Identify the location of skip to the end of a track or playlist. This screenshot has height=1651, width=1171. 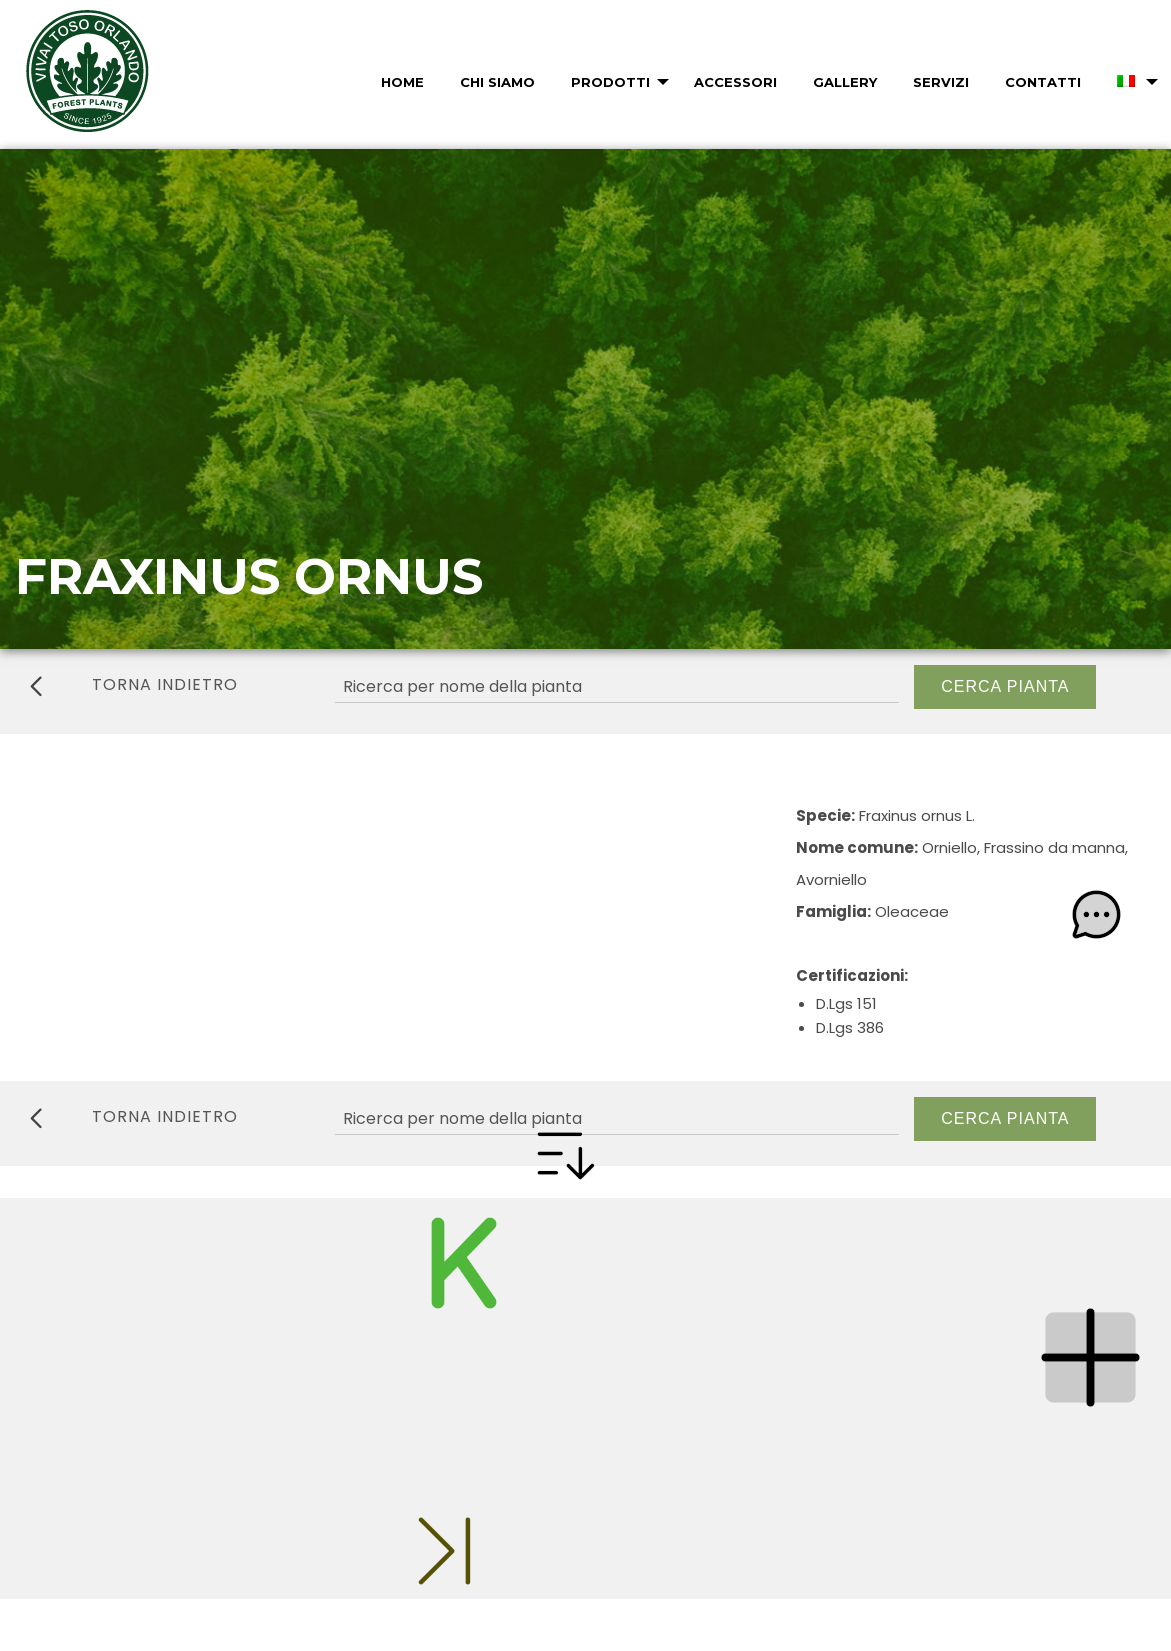
(446, 1551).